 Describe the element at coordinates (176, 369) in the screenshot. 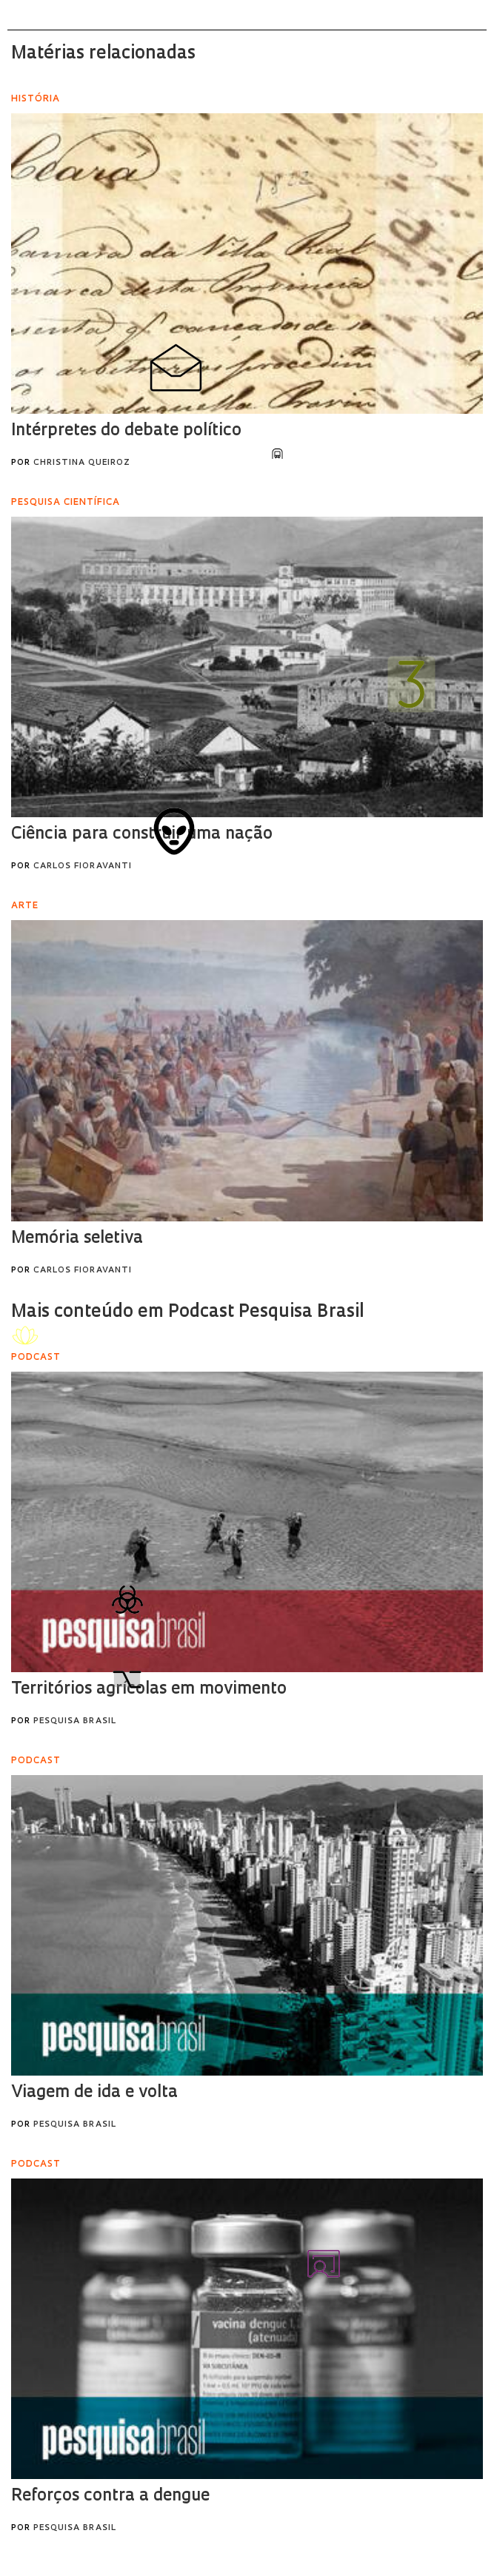

I see `view opened mail or messages` at that location.